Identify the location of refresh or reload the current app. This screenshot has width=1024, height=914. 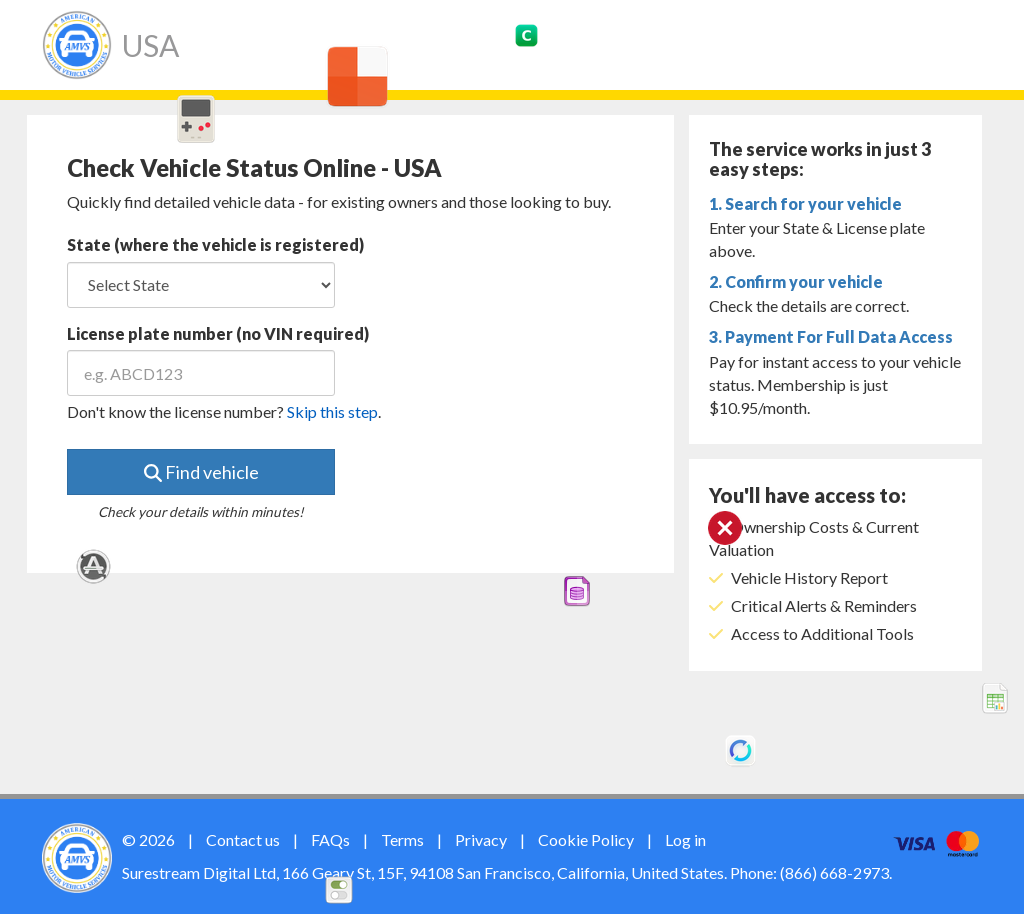
(740, 750).